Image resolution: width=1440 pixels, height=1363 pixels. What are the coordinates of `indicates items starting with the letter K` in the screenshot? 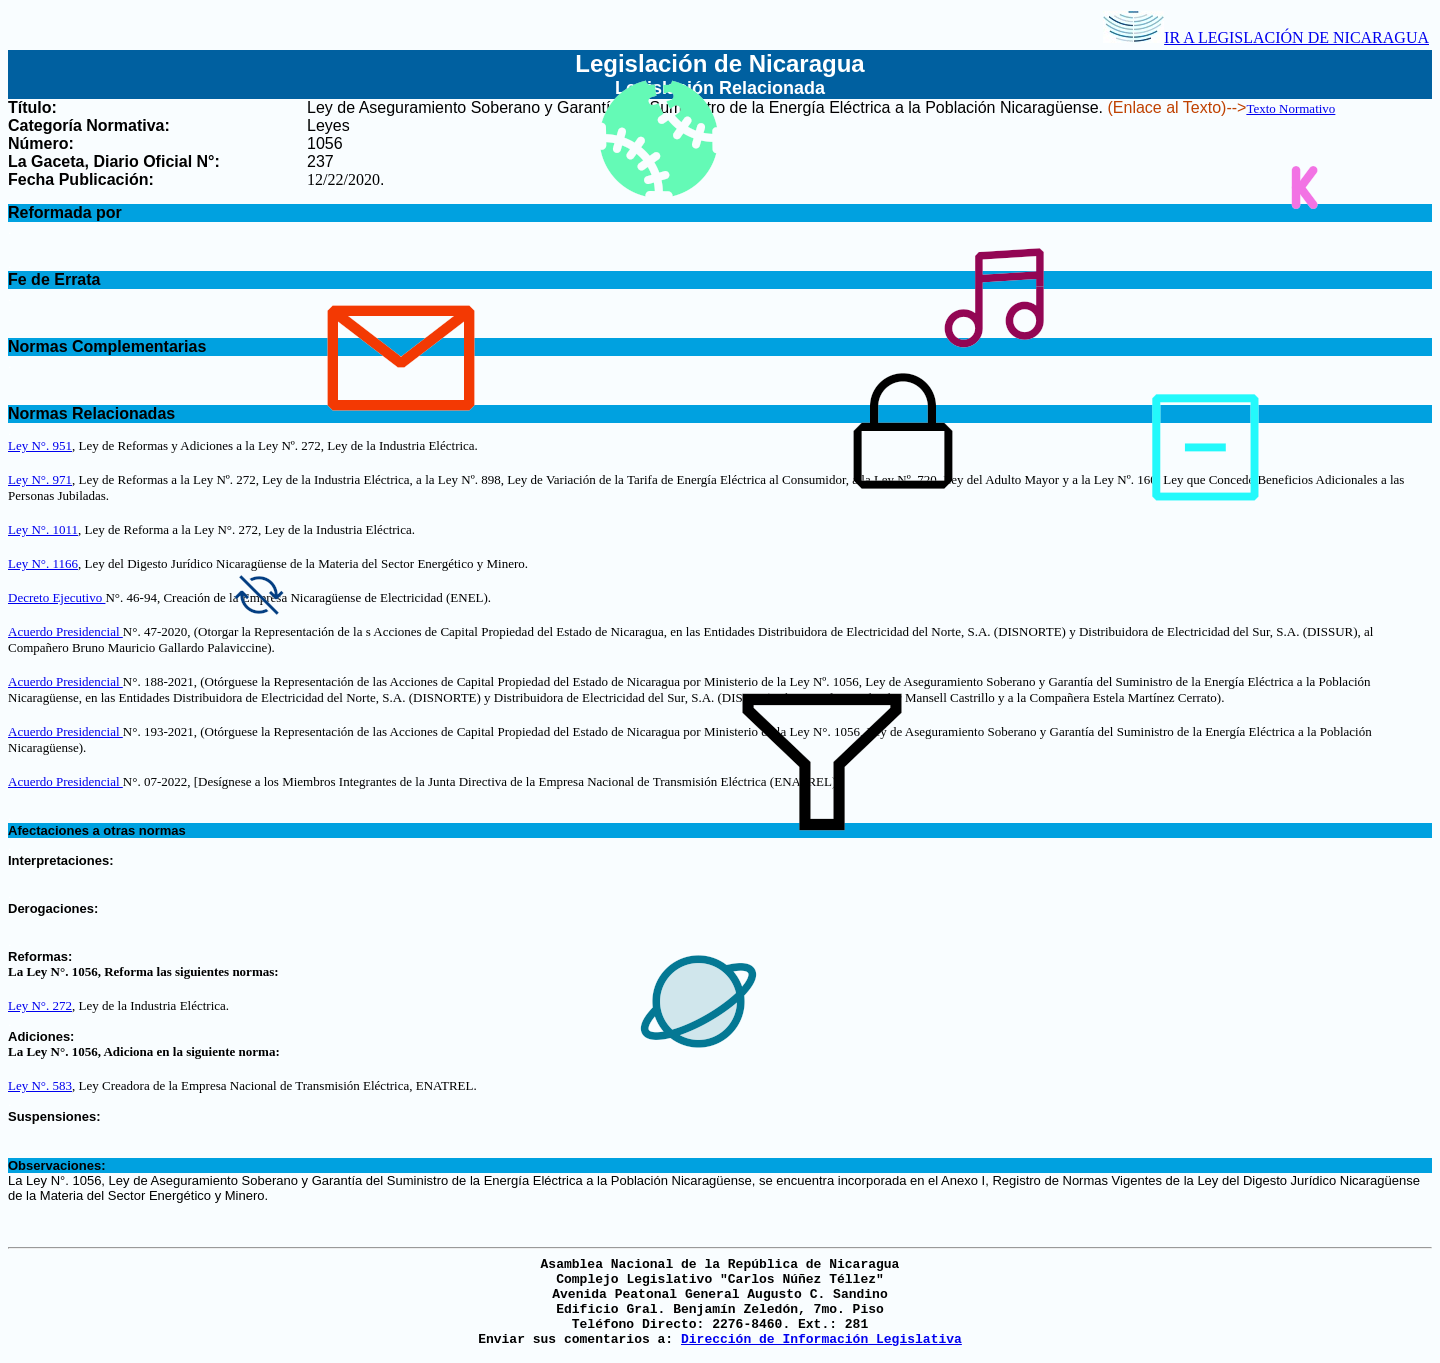 It's located at (1302, 187).